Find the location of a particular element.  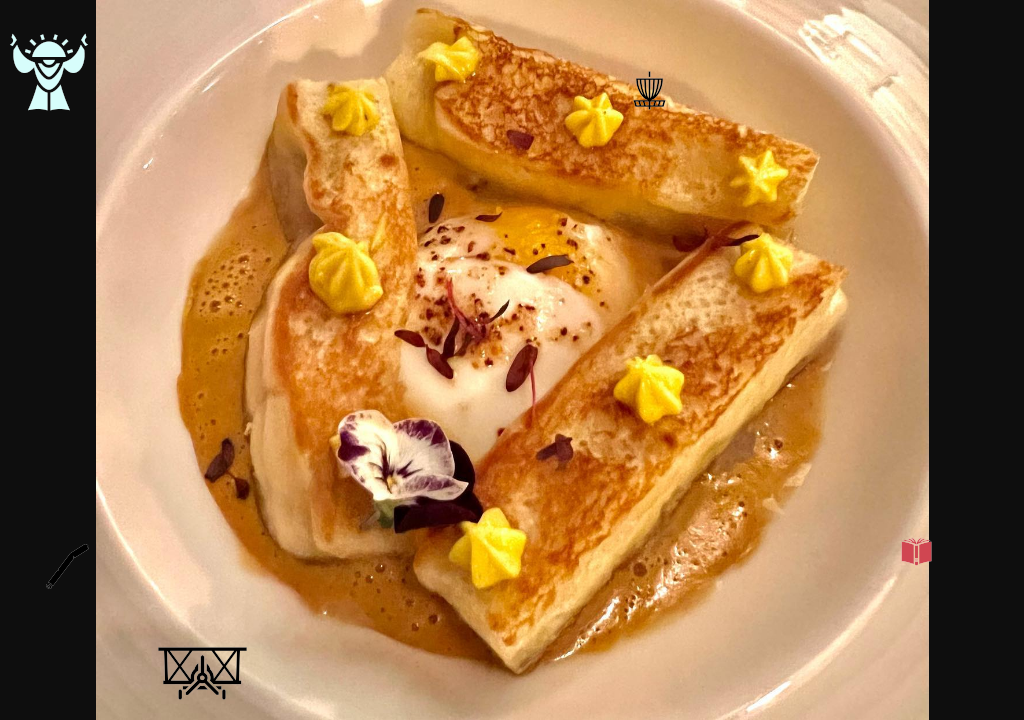

select the lead pipe weapon in a mystery or detective game is located at coordinates (67, 566).